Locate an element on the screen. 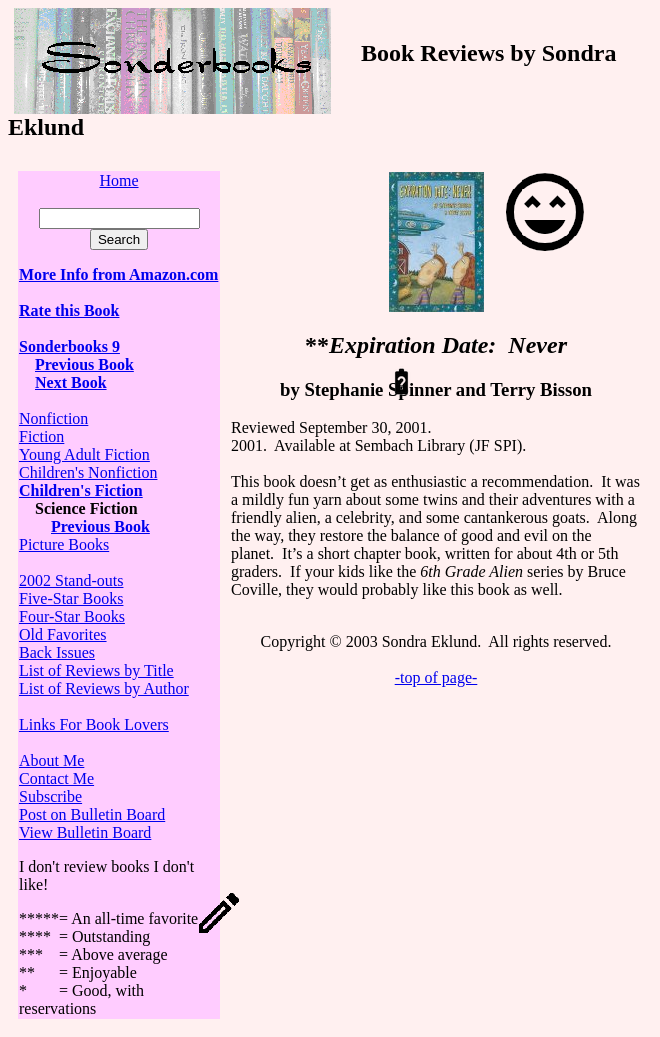  edit or modify content is located at coordinates (219, 913).